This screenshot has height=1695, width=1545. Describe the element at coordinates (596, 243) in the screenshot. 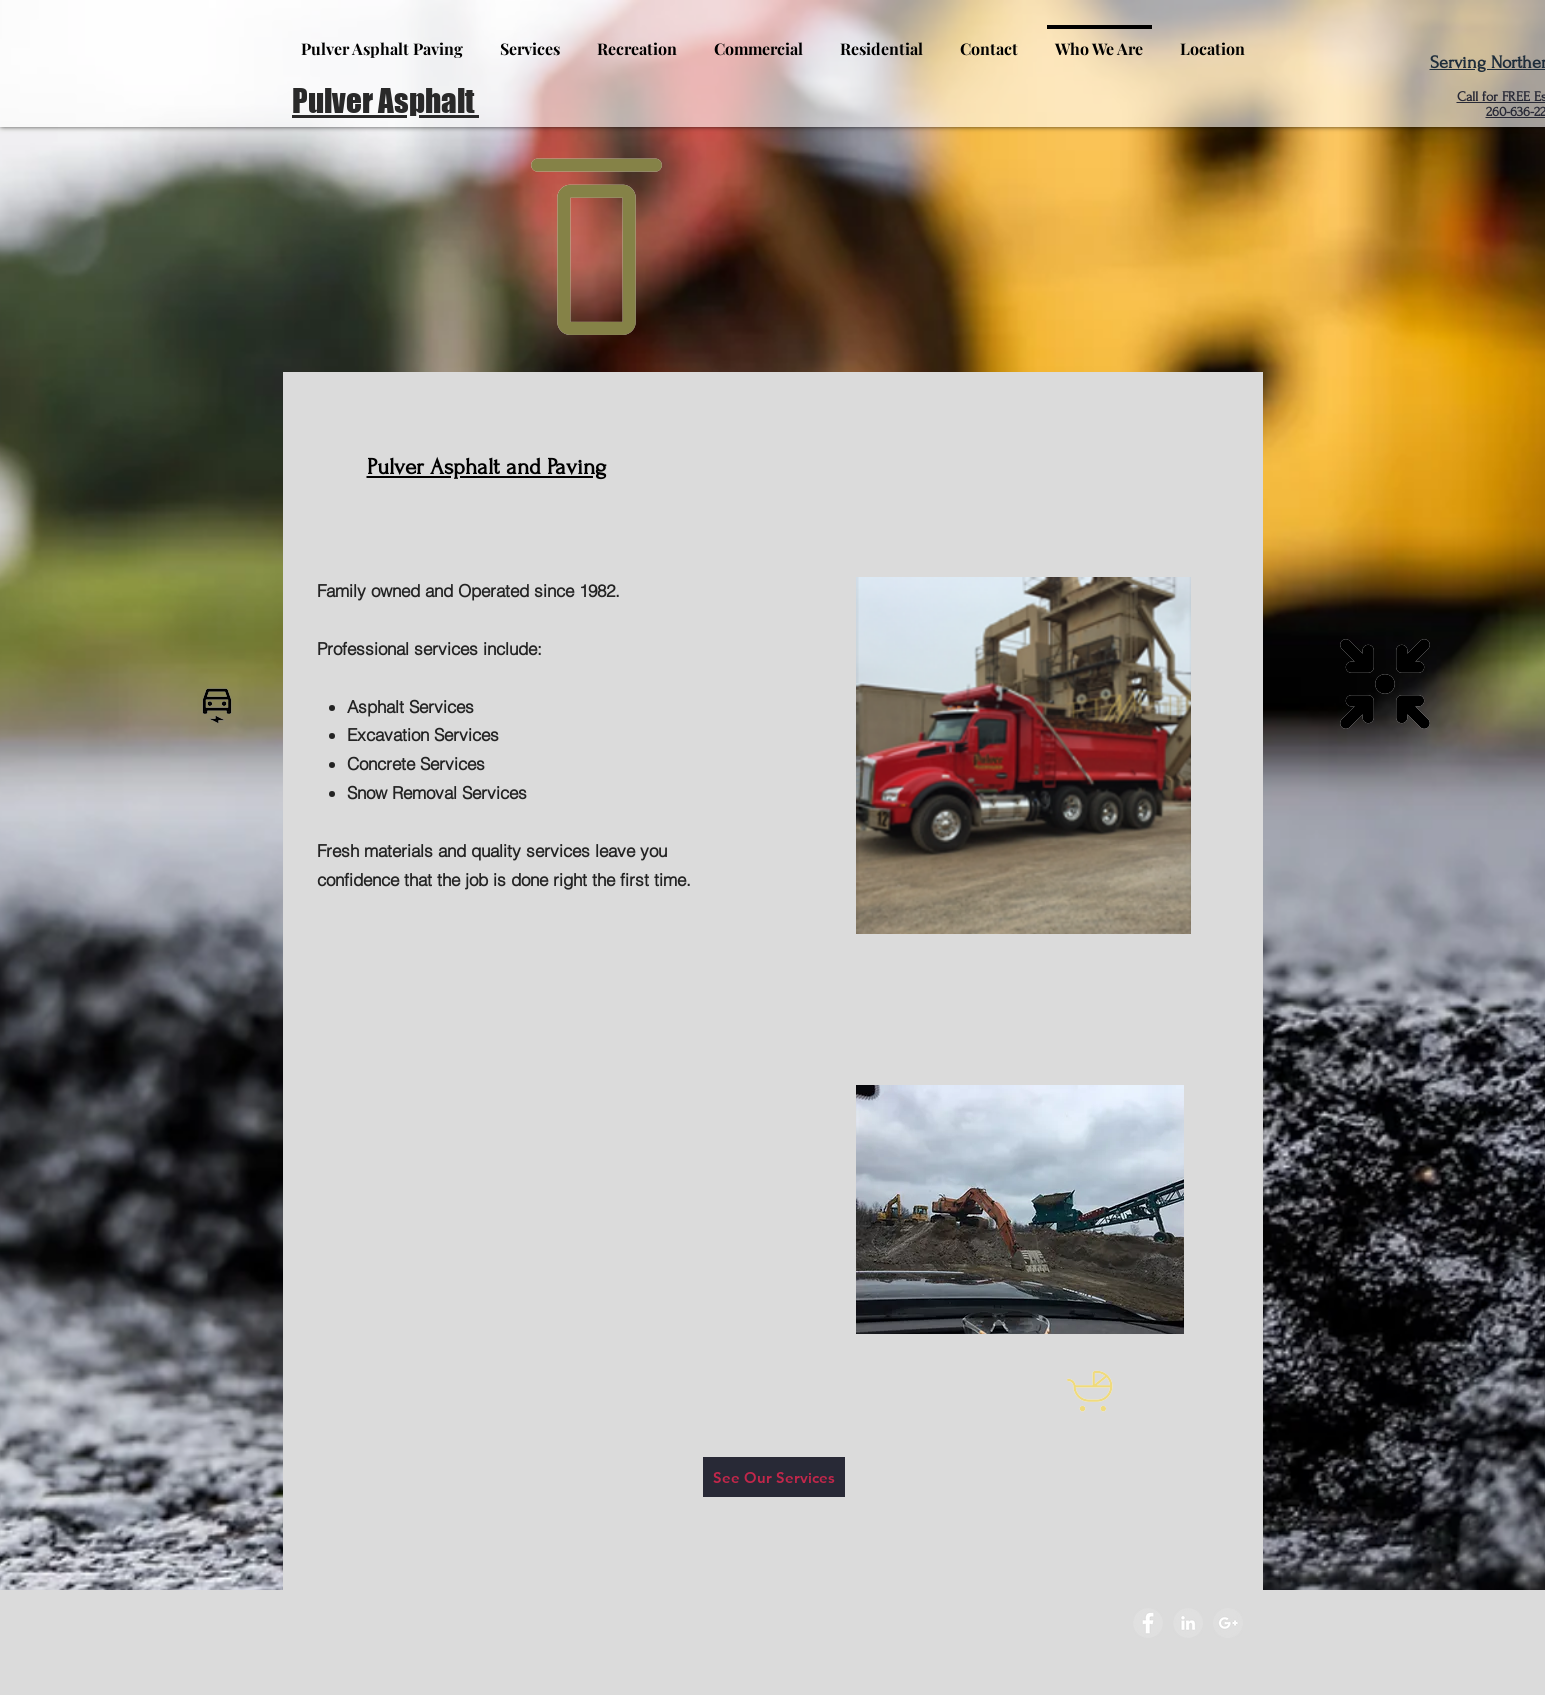

I see `align element to top edge` at that location.